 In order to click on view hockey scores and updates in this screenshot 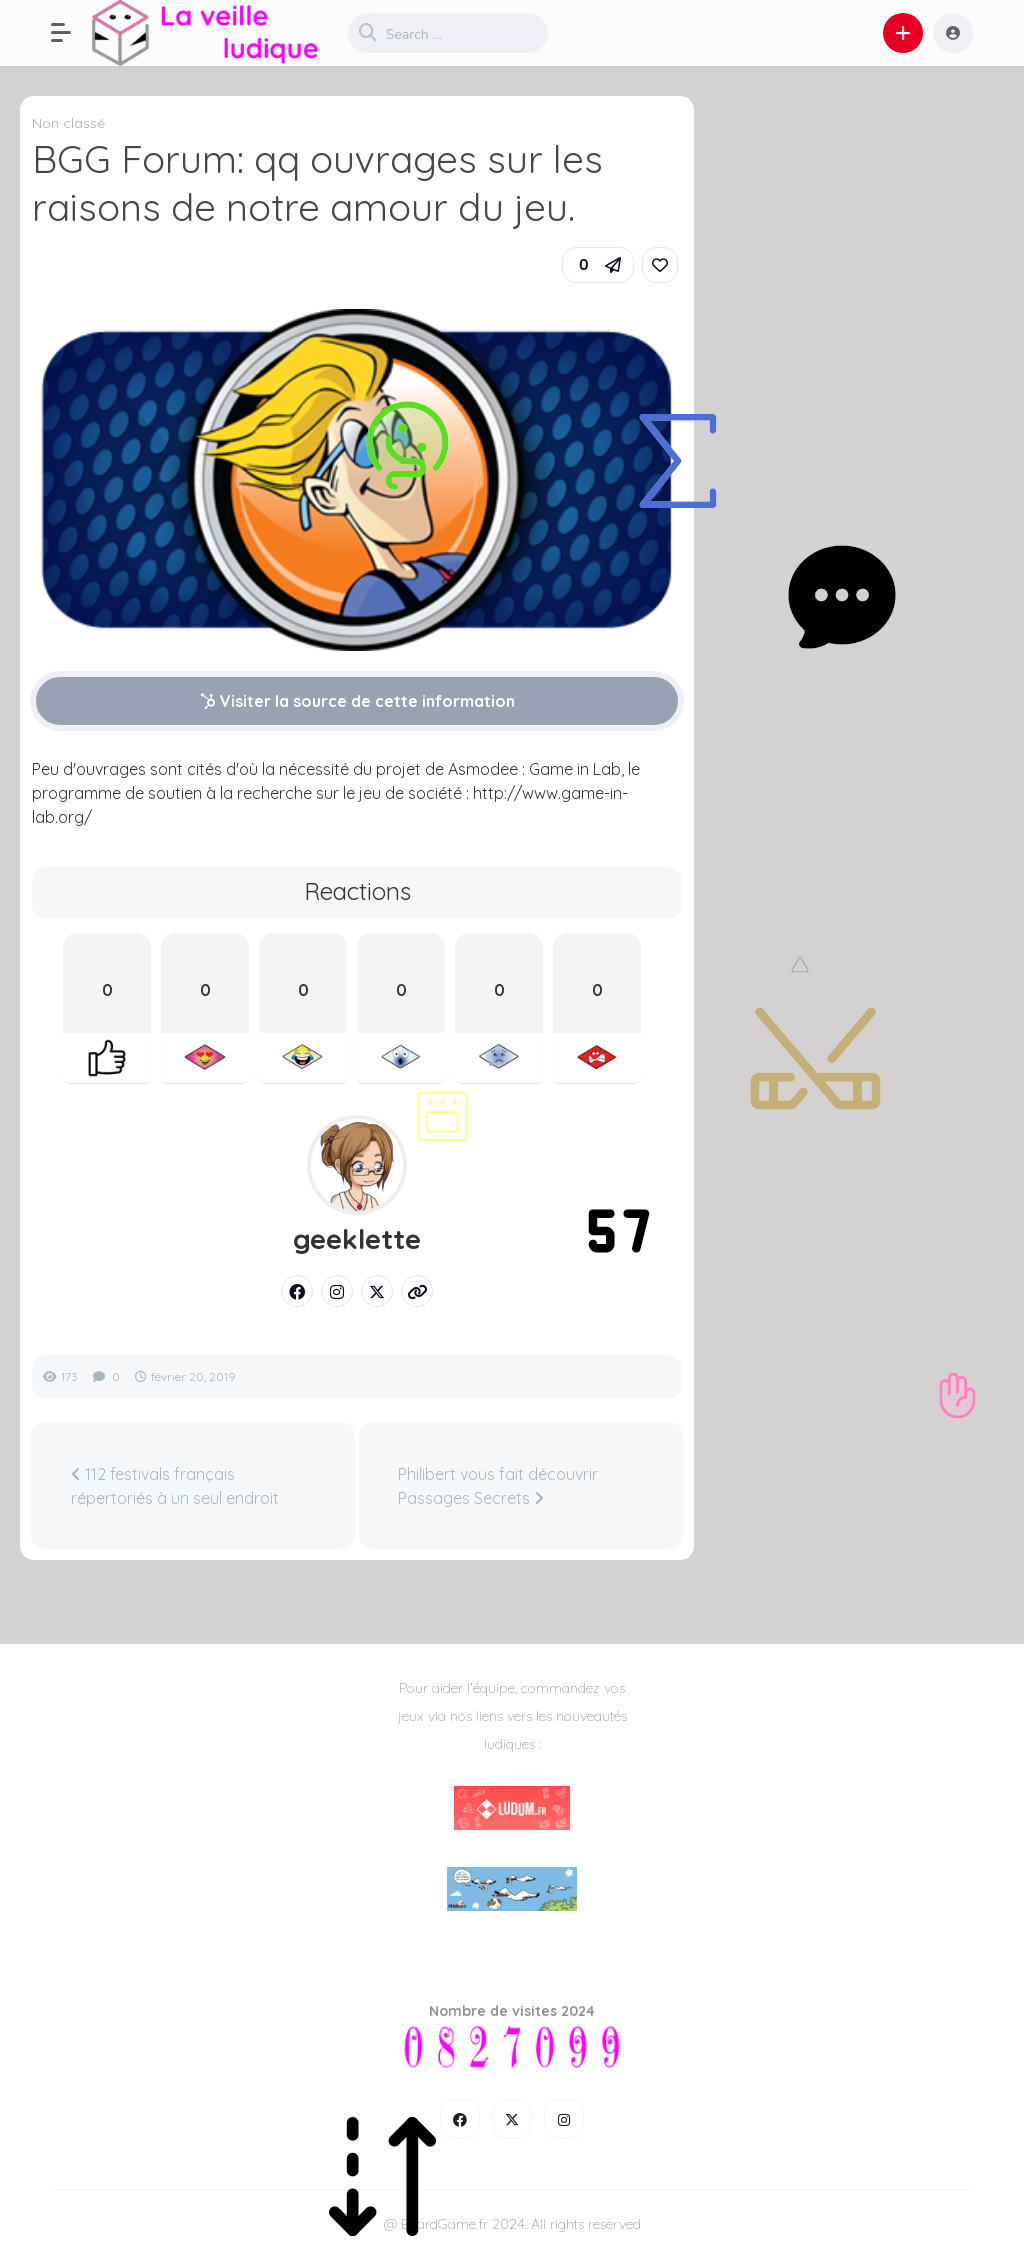, I will do `click(815, 1058)`.